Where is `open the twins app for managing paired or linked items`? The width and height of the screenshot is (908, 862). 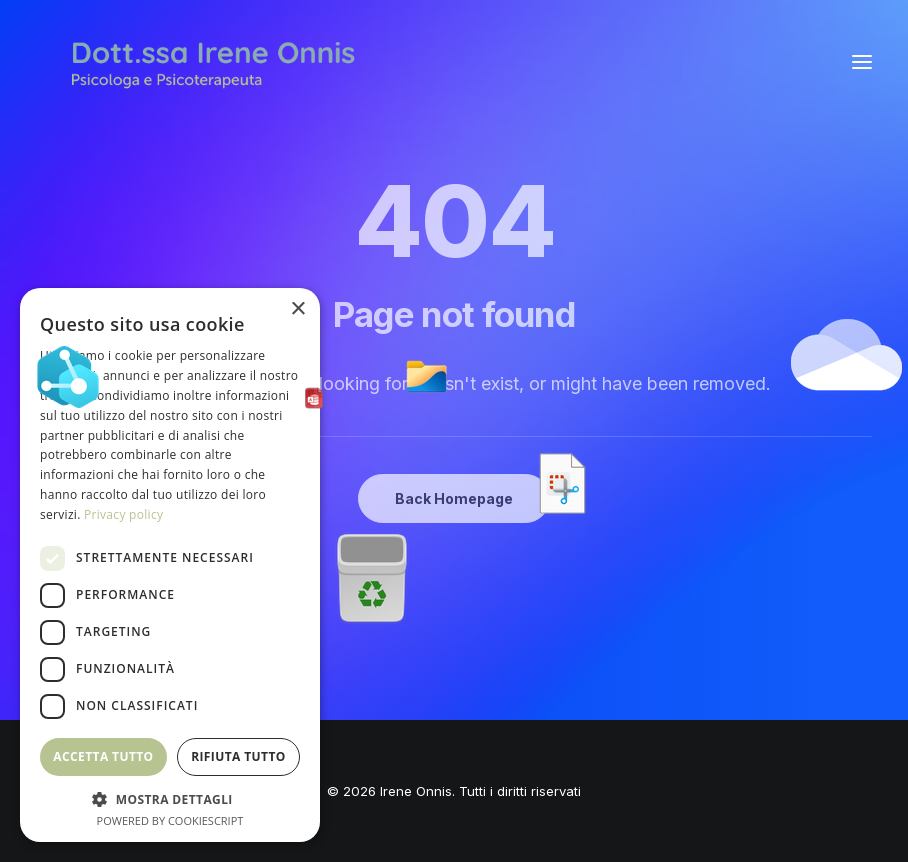 open the twins app for managing paired or linked items is located at coordinates (68, 377).